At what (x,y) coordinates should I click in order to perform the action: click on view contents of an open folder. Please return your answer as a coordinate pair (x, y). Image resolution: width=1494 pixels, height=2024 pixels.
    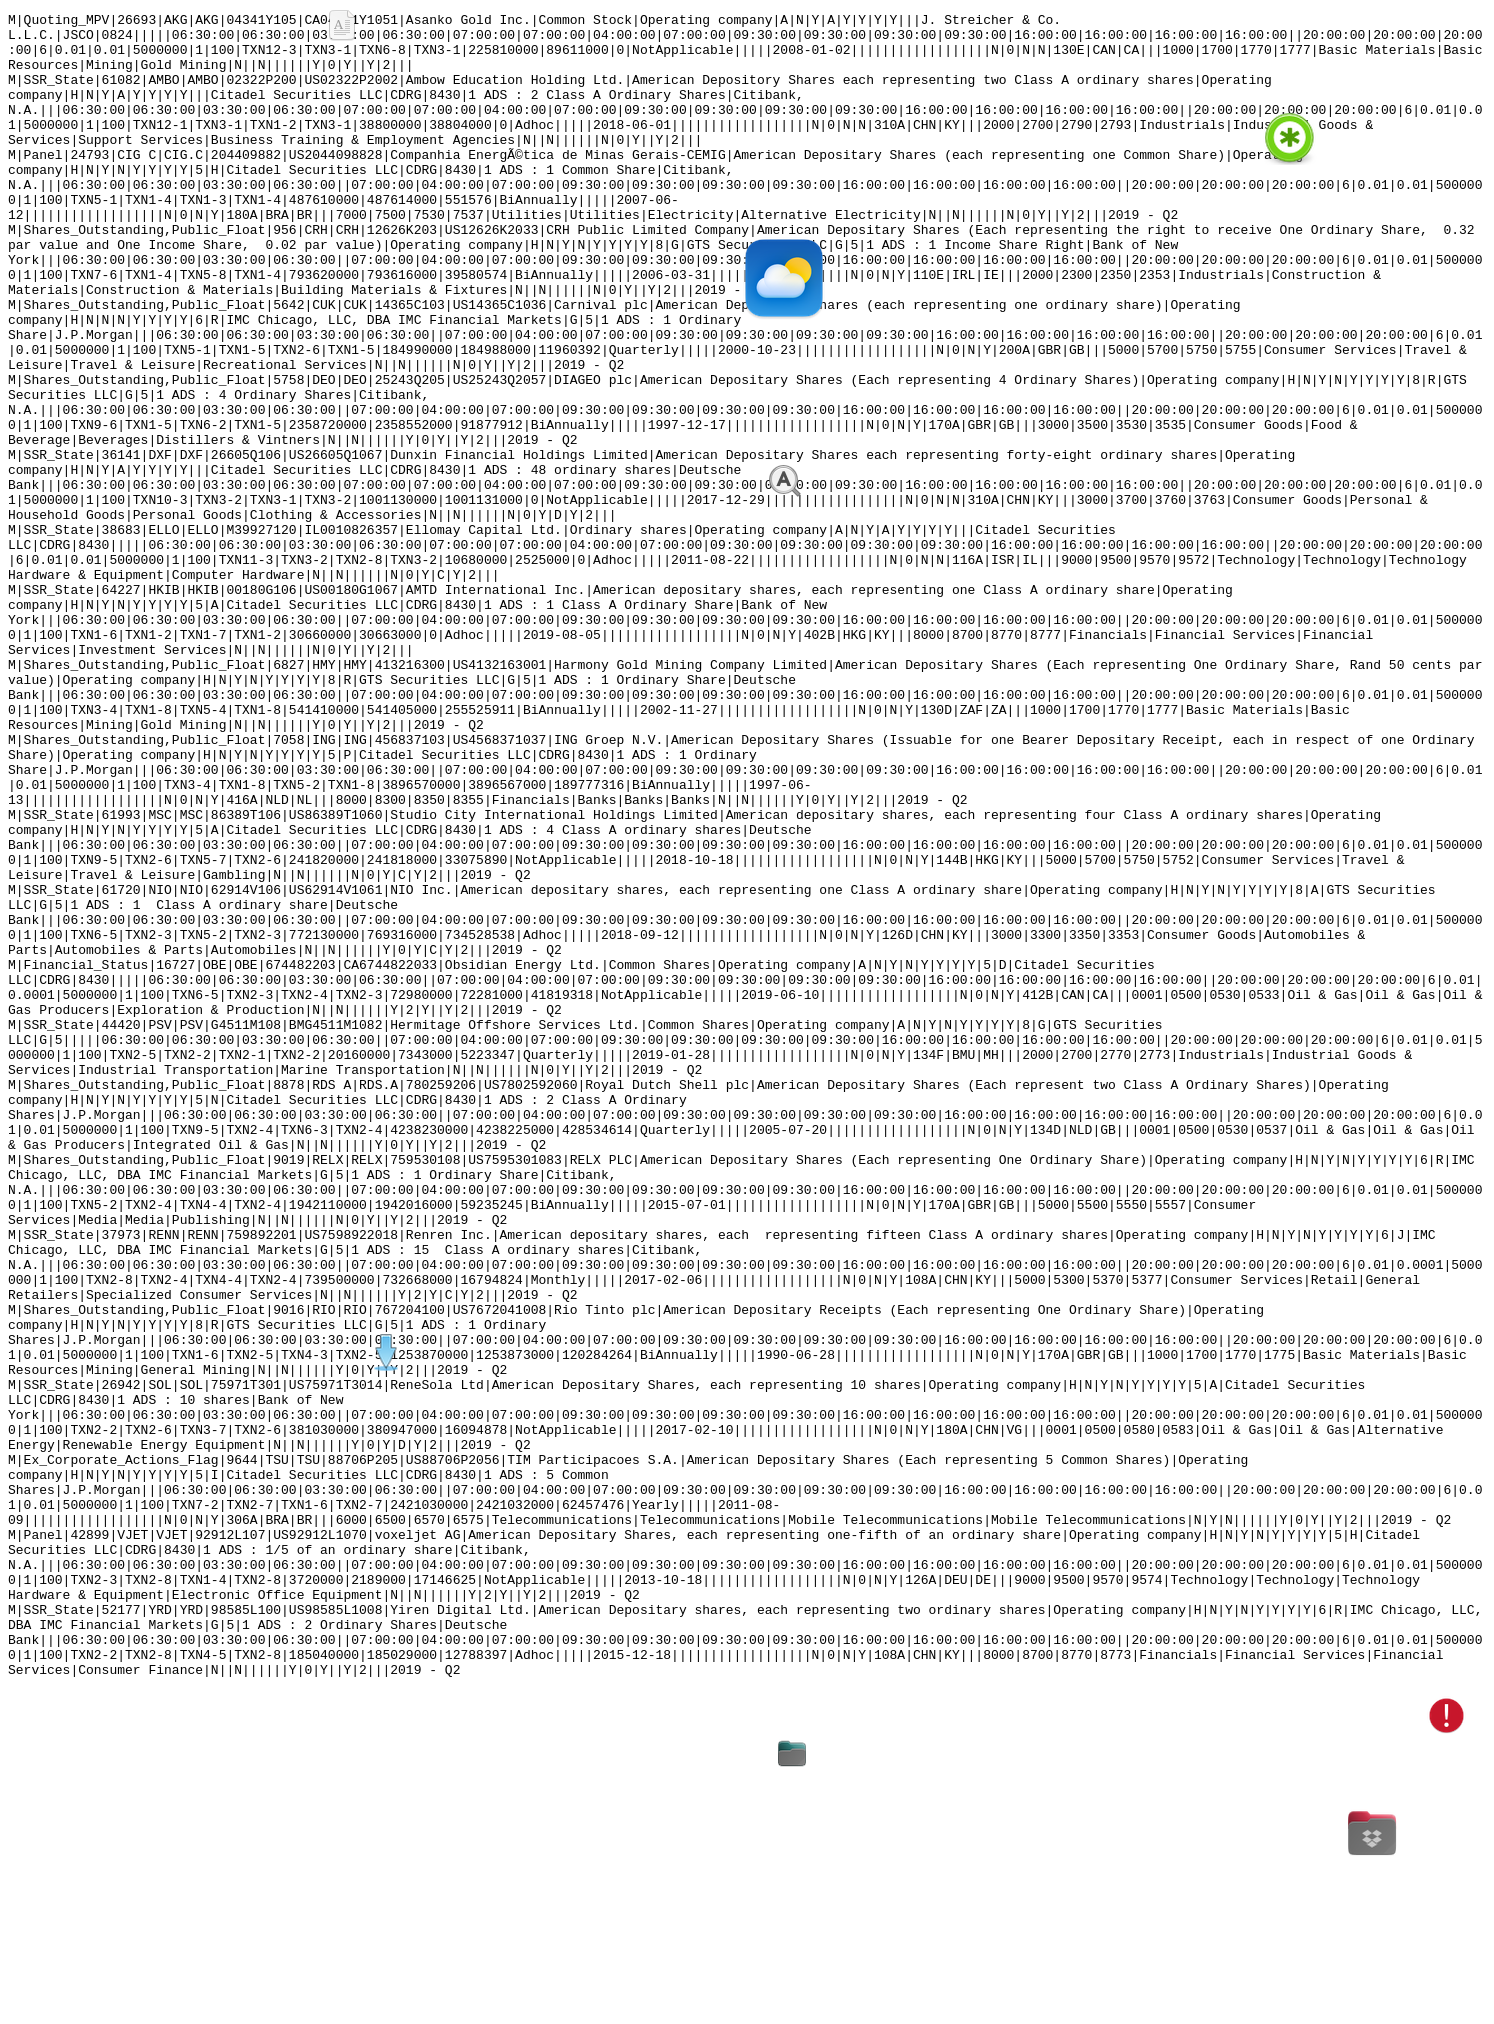
    Looking at the image, I should click on (792, 1753).